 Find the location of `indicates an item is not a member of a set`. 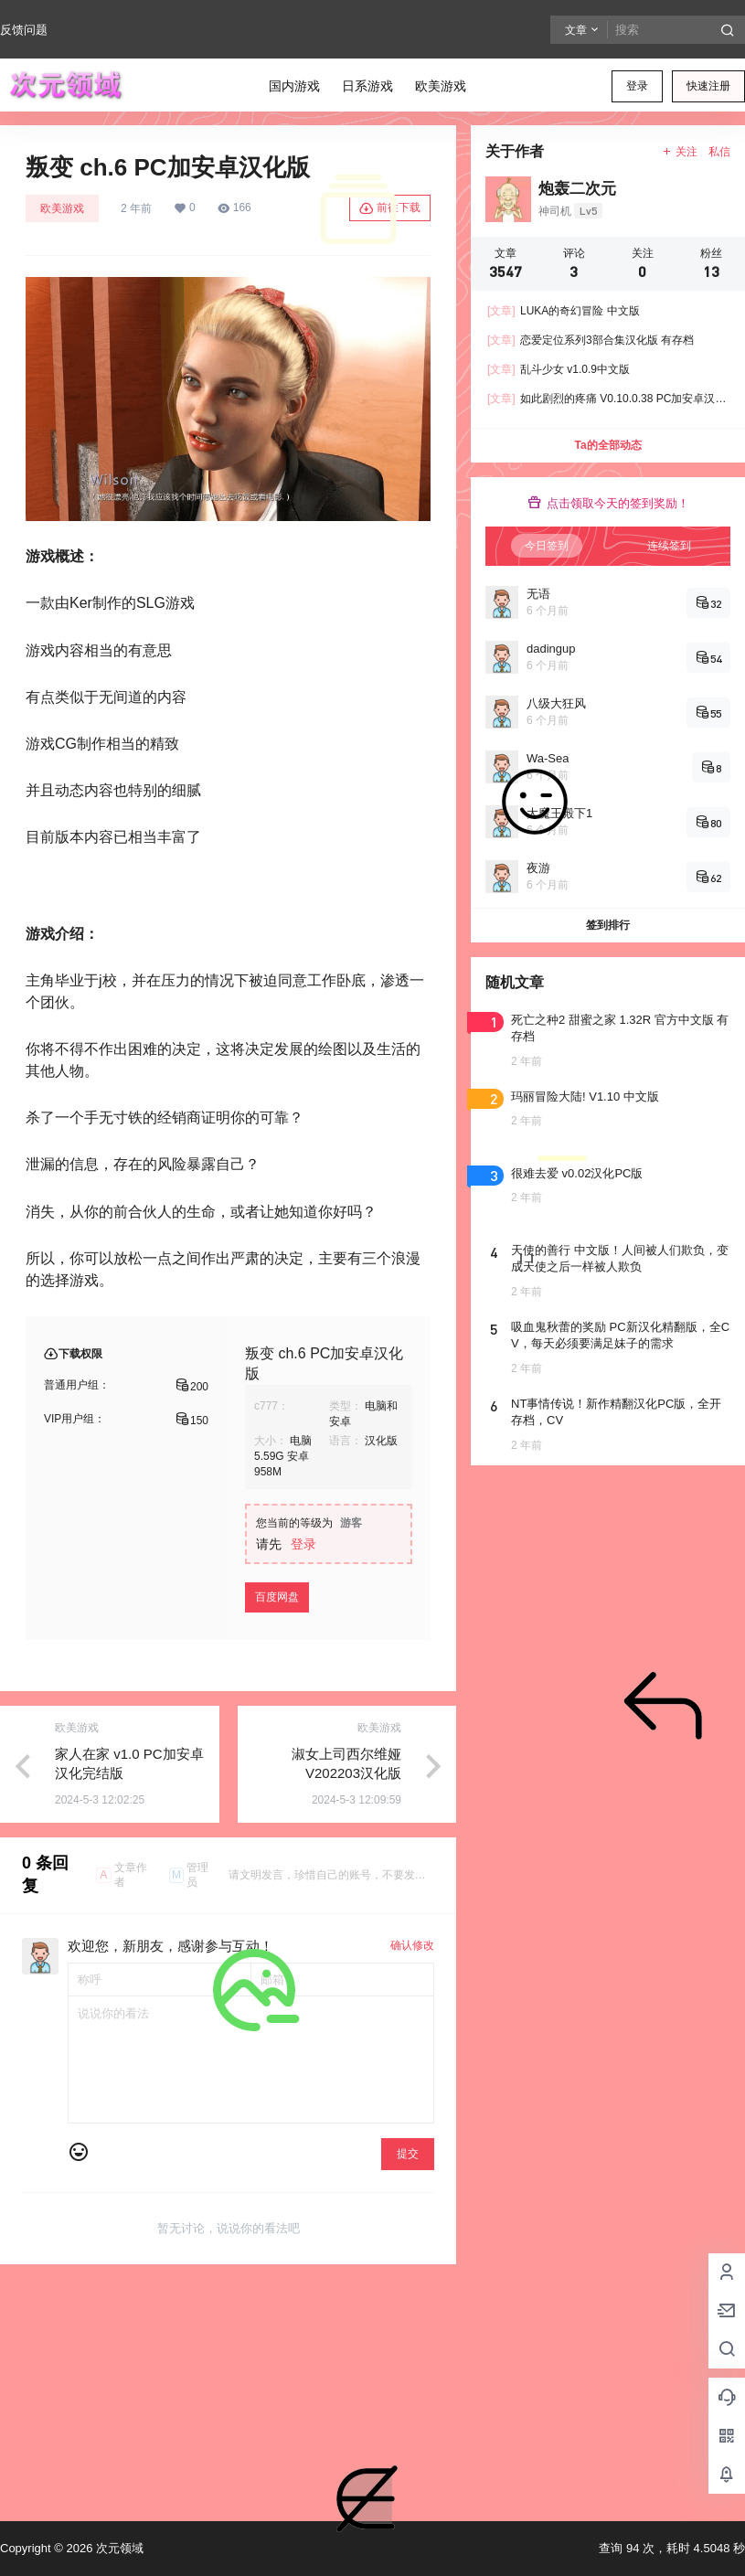

indicates an item is not a member of a set is located at coordinates (367, 2498).